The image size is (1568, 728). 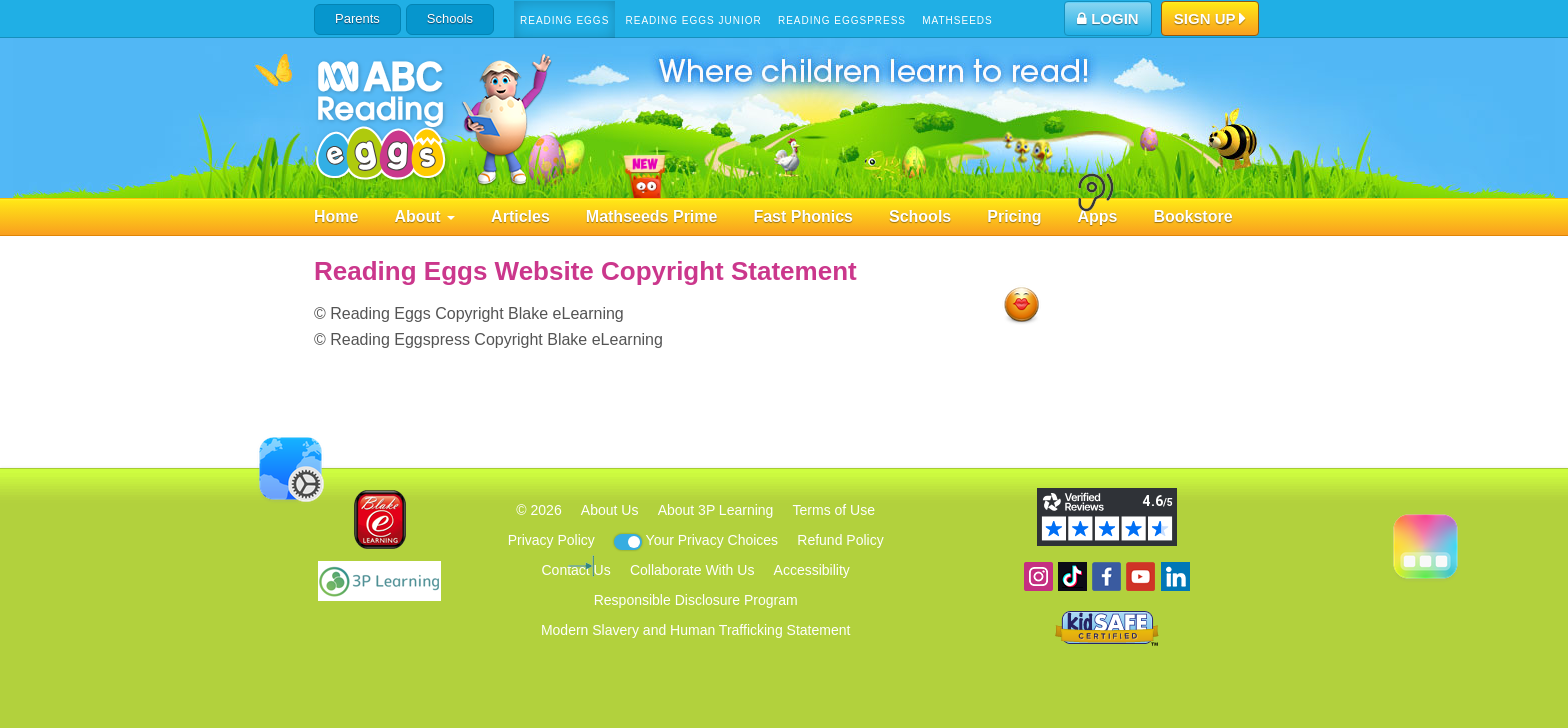 What do you see at coordinates (1094, 192) in the screenshot?
I see `access hearing accessibility settings` at bounding box center [1094, 192].